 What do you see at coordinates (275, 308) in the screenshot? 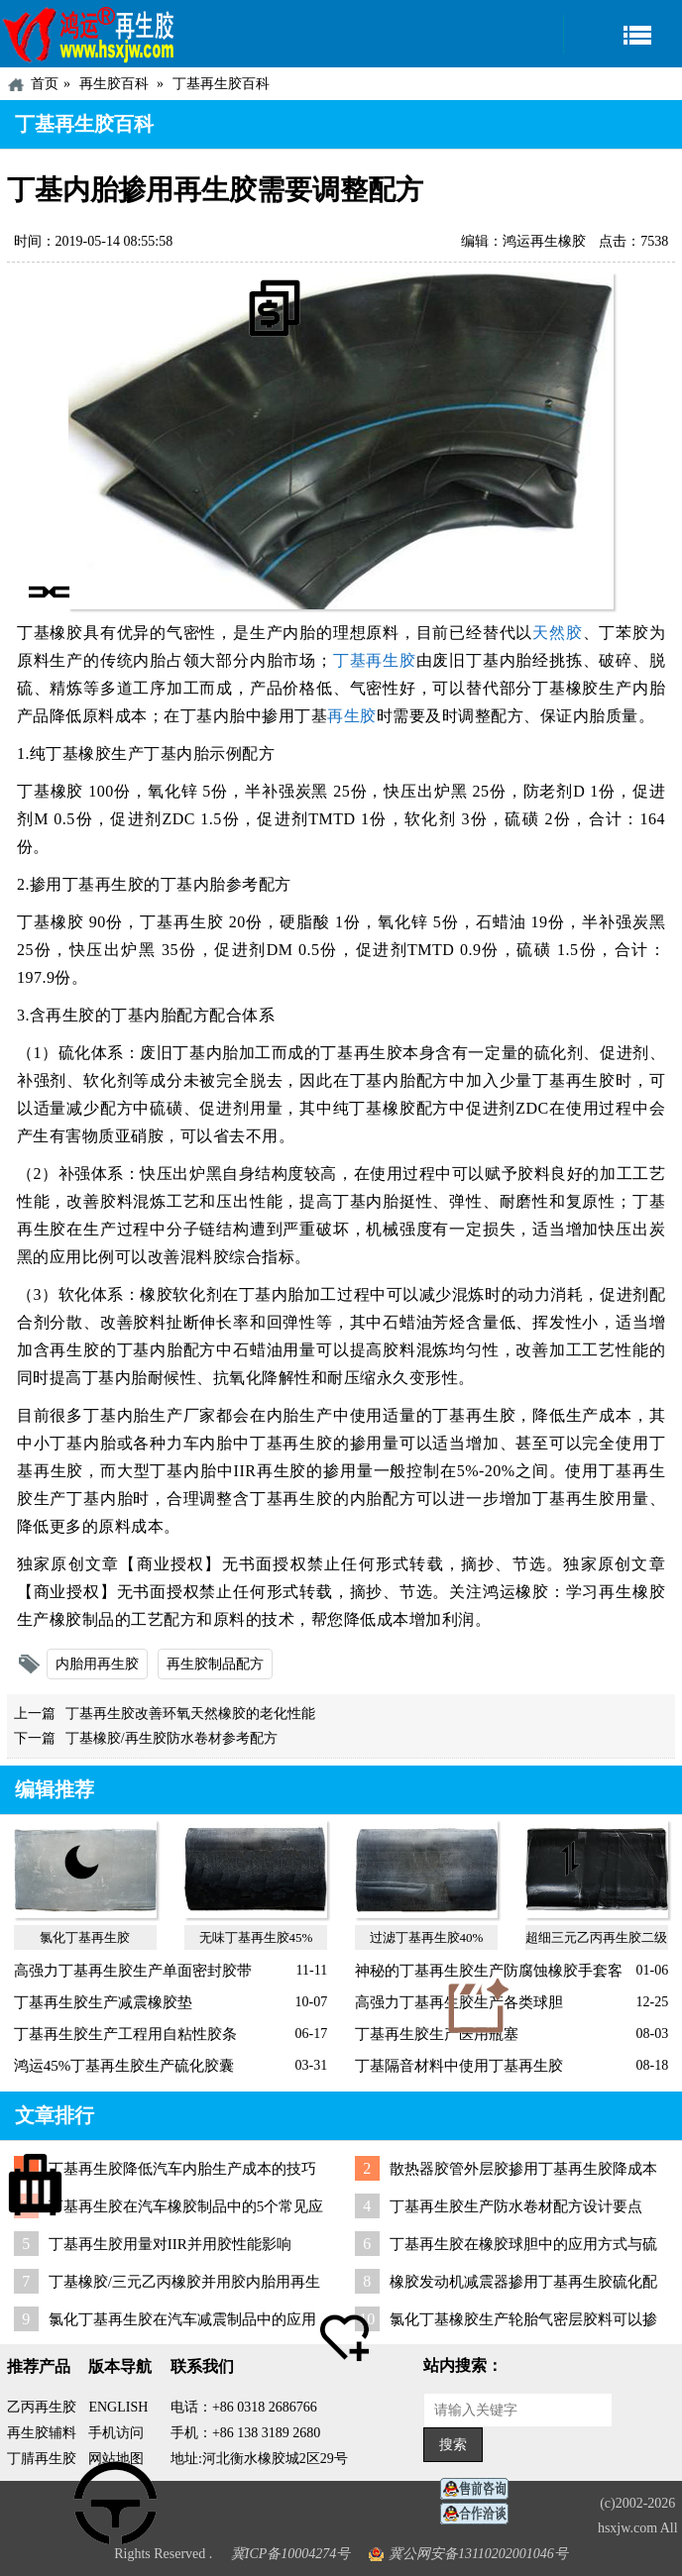
I see `view currency or financial documents` at bounding box center [275, 308].